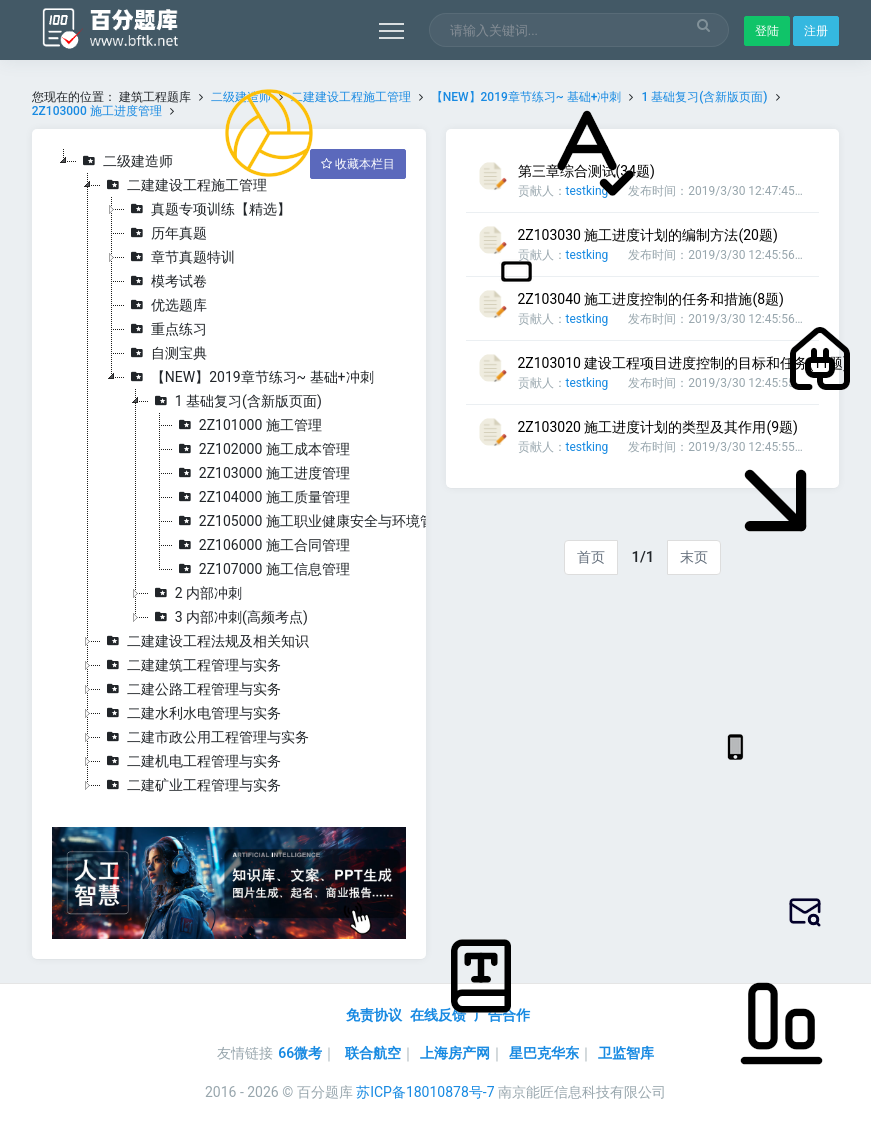 Image resolution: width=871 pixels, height=1139 pixels. What do you see at coordinates (820, 360) in the screenshot?
I see `access smart home power settings` at bounding box center [820, 360].